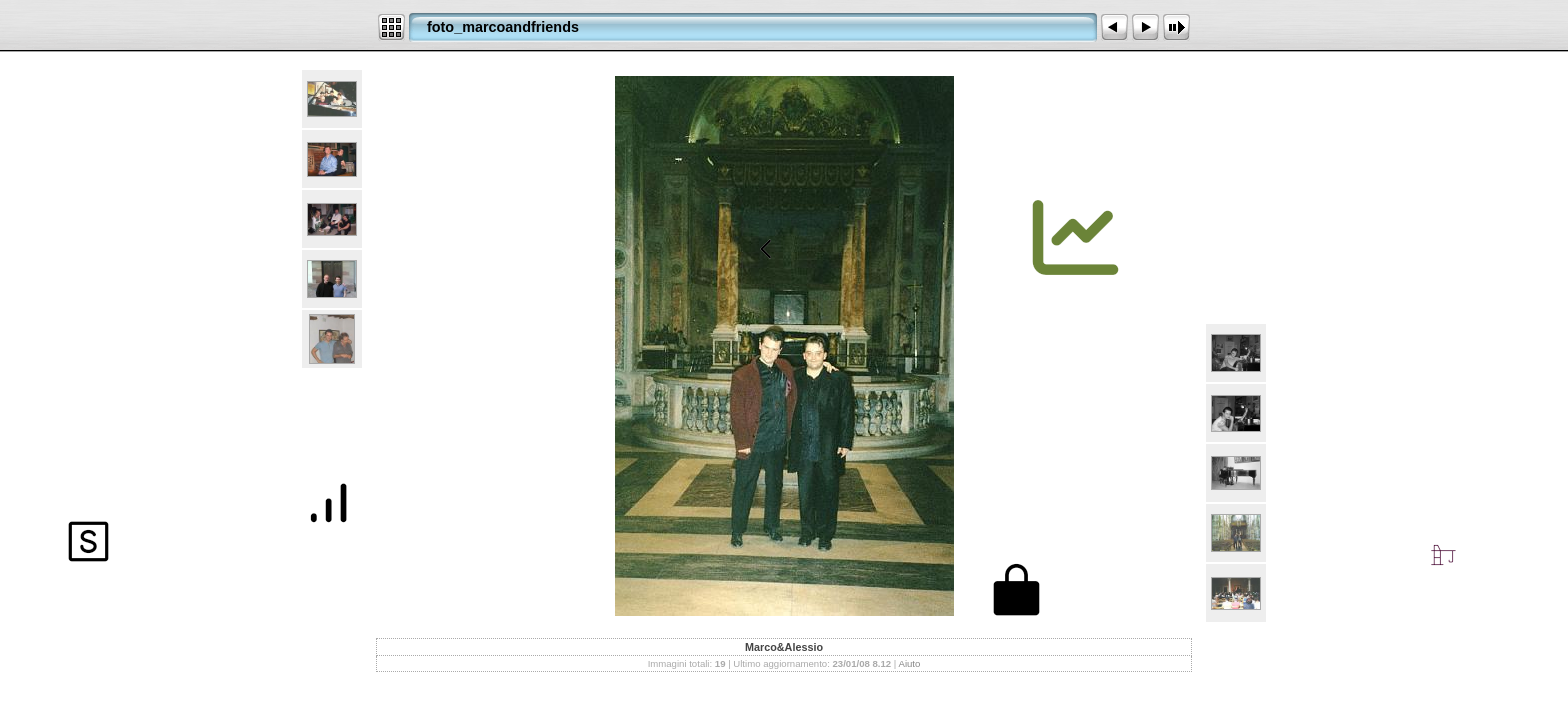 The image size is (1568, 720). Describe the element at coordinates (1075, 237) in the screenshot. I see `view analytics or performance data` at that location.